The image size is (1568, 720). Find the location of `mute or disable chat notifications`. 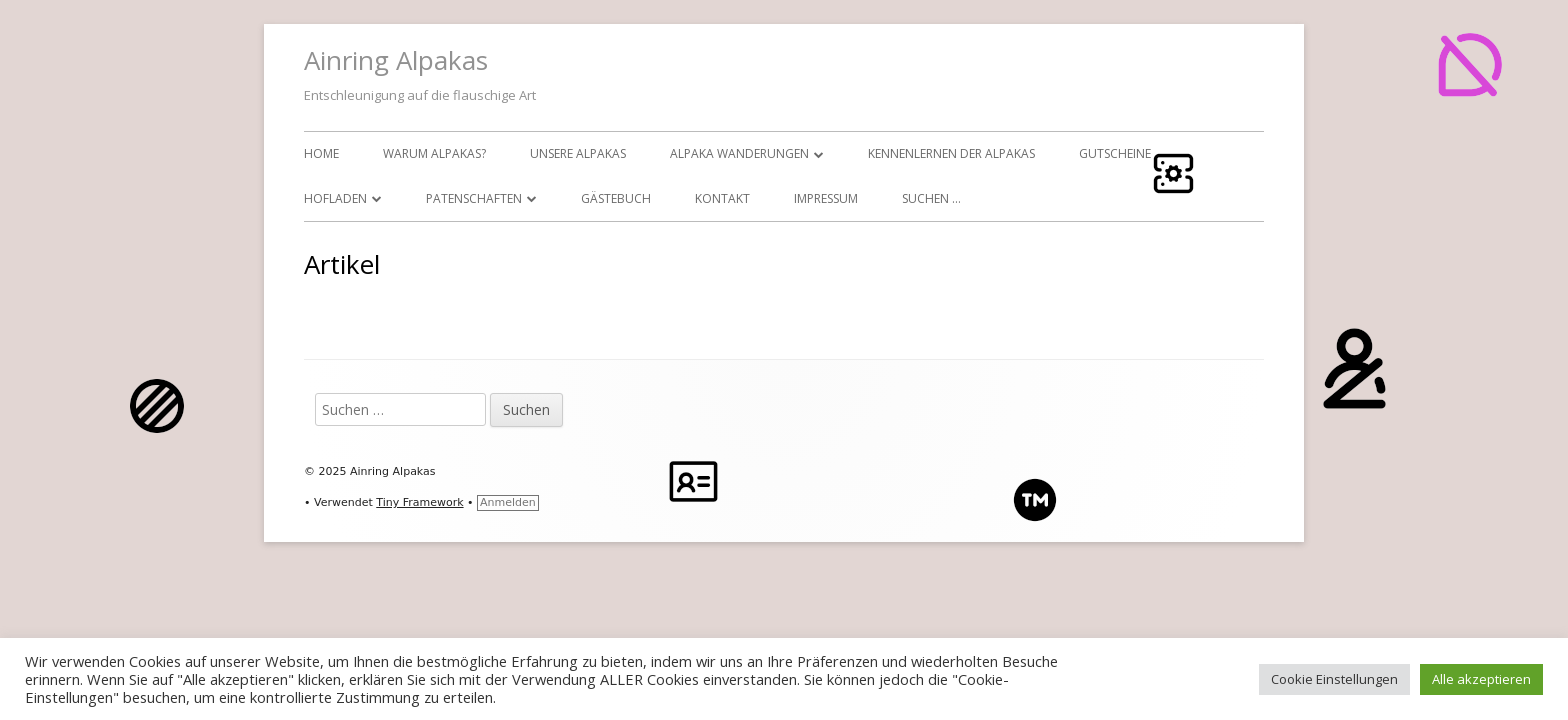

mute or disable chat notifications is located at coordinates (1469, 66).